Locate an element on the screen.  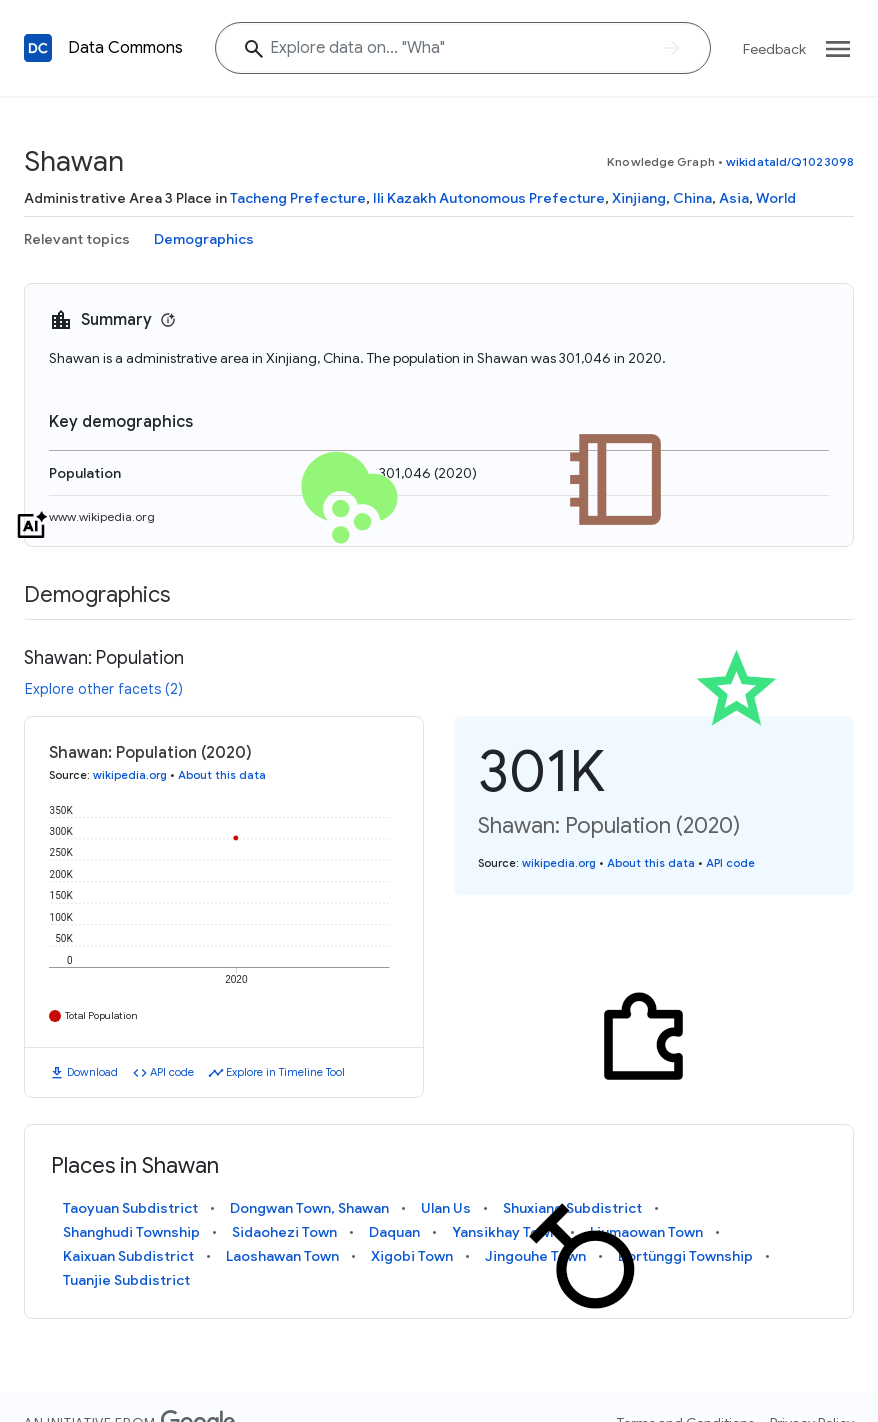
add item to favorites is located at coordinates (736, 689).